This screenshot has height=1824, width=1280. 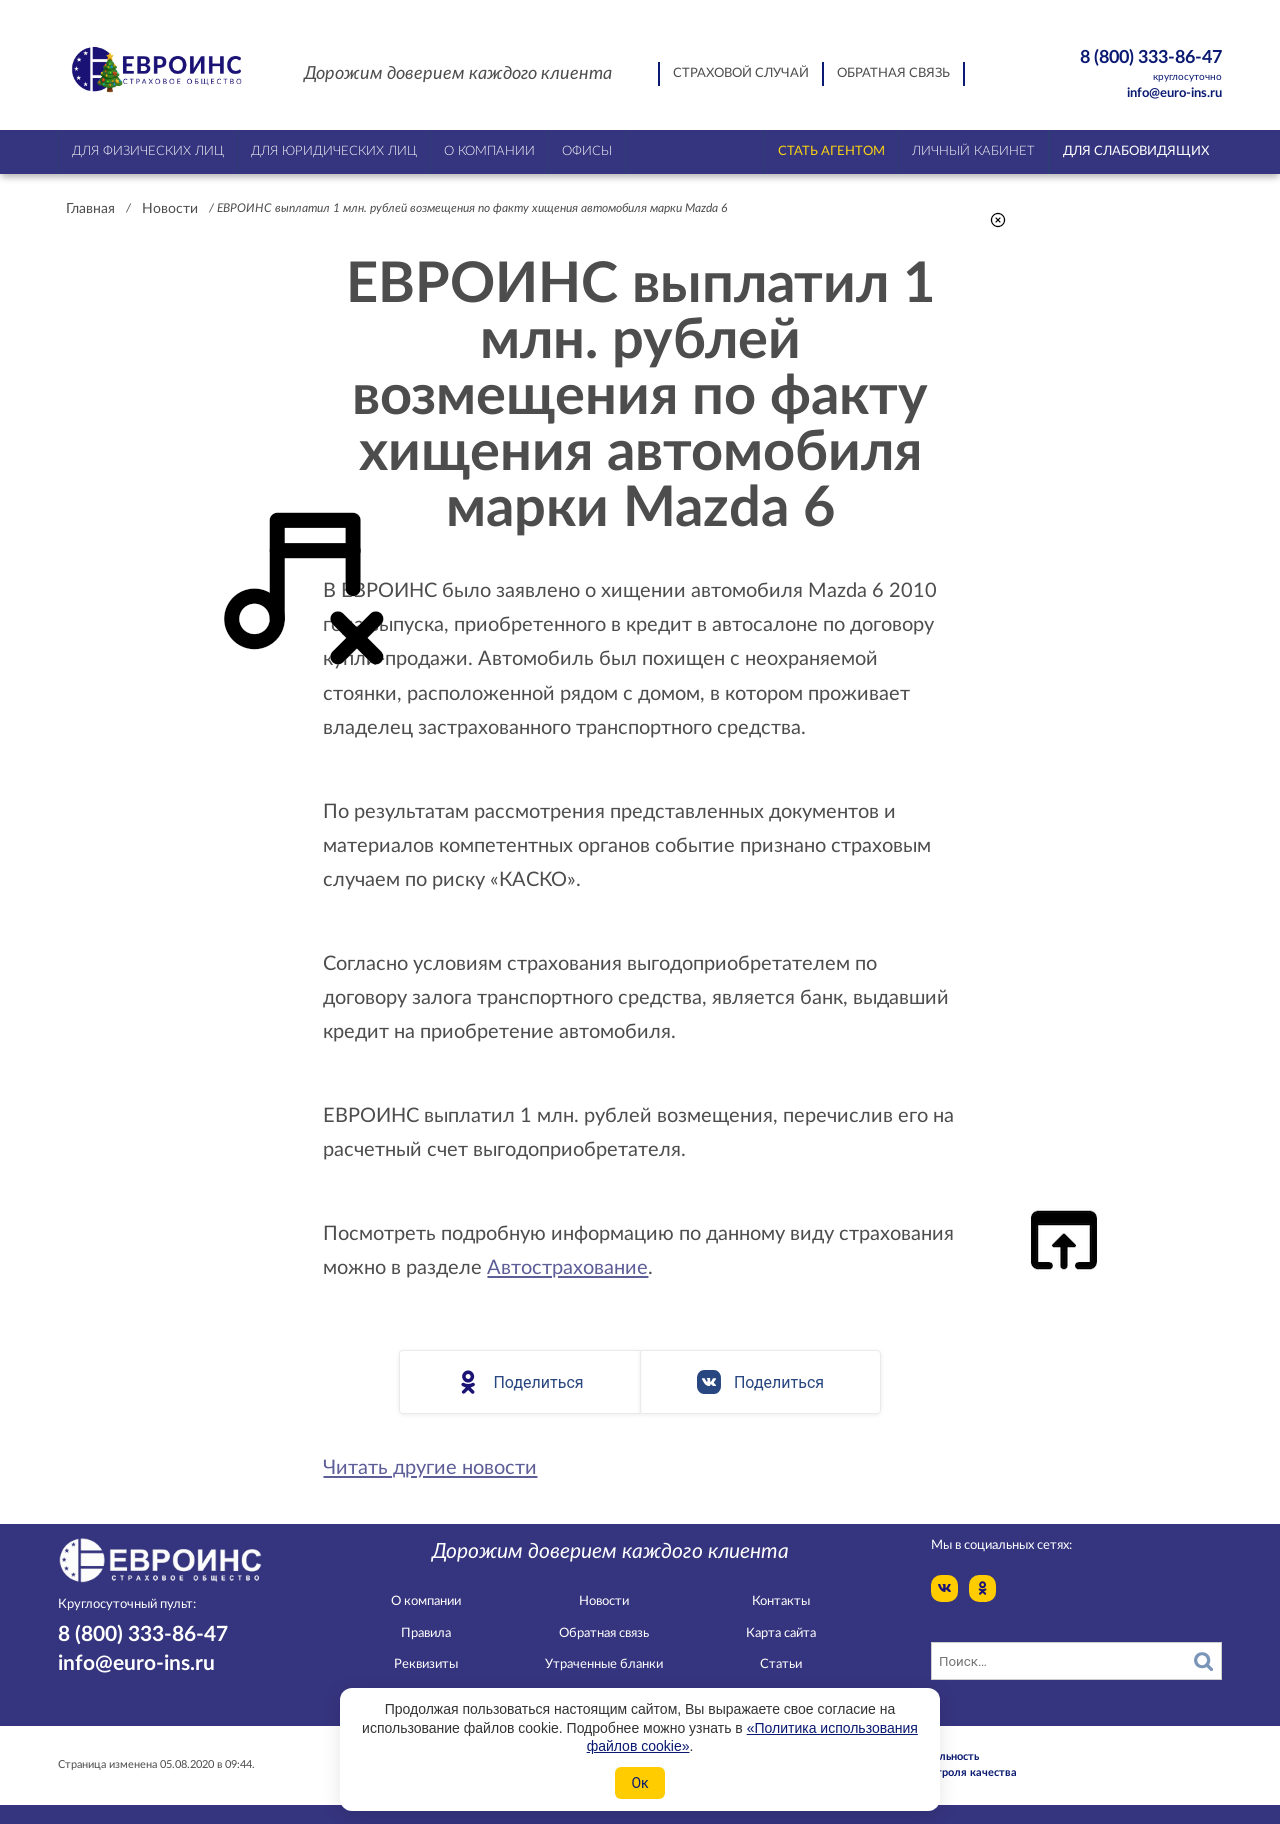 What do you see at coordinates (300, 581) in the screenshot?
I see `remove a song from playlist` at bounding box center [300, 581].